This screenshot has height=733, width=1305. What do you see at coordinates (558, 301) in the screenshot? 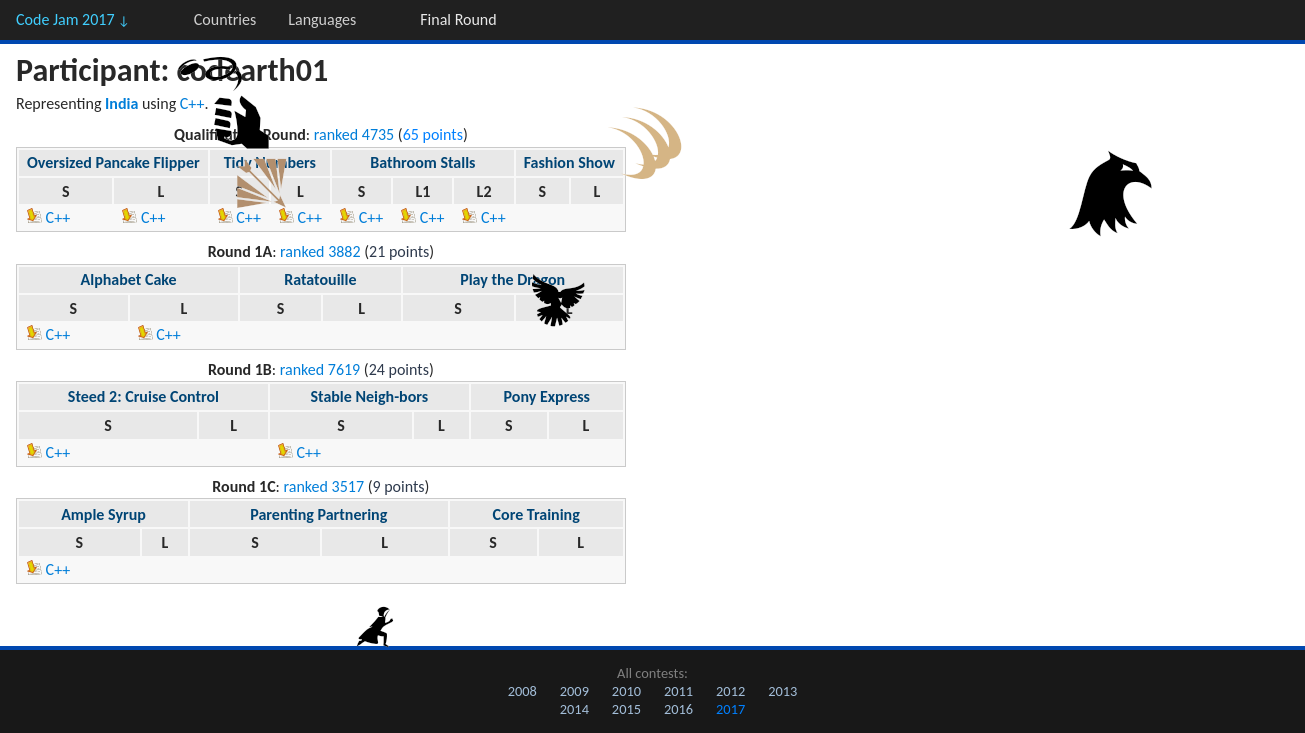
I see `indicates peace or harmony state` at bounding box center [558, 301].